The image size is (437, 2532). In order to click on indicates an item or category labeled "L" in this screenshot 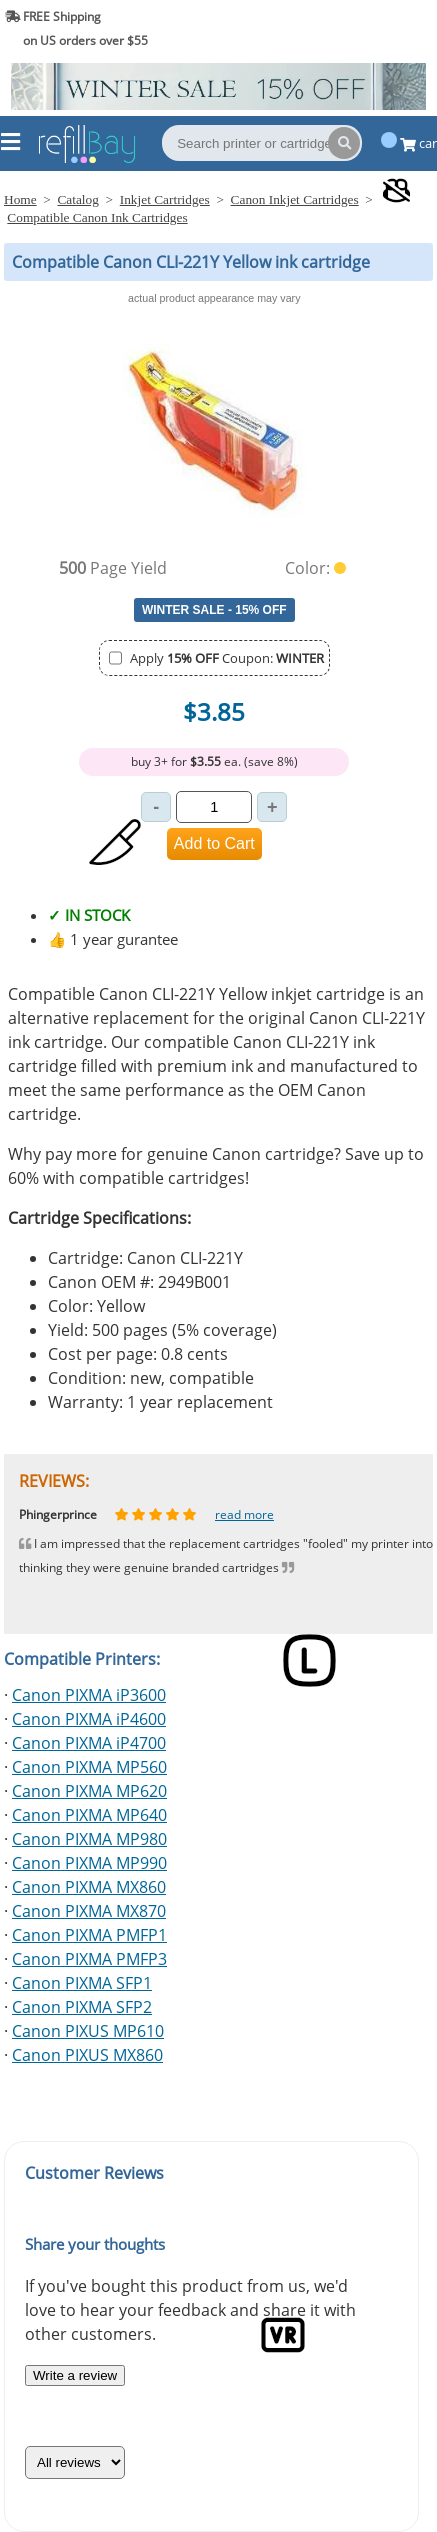, I will do `click(309, 1660)`.